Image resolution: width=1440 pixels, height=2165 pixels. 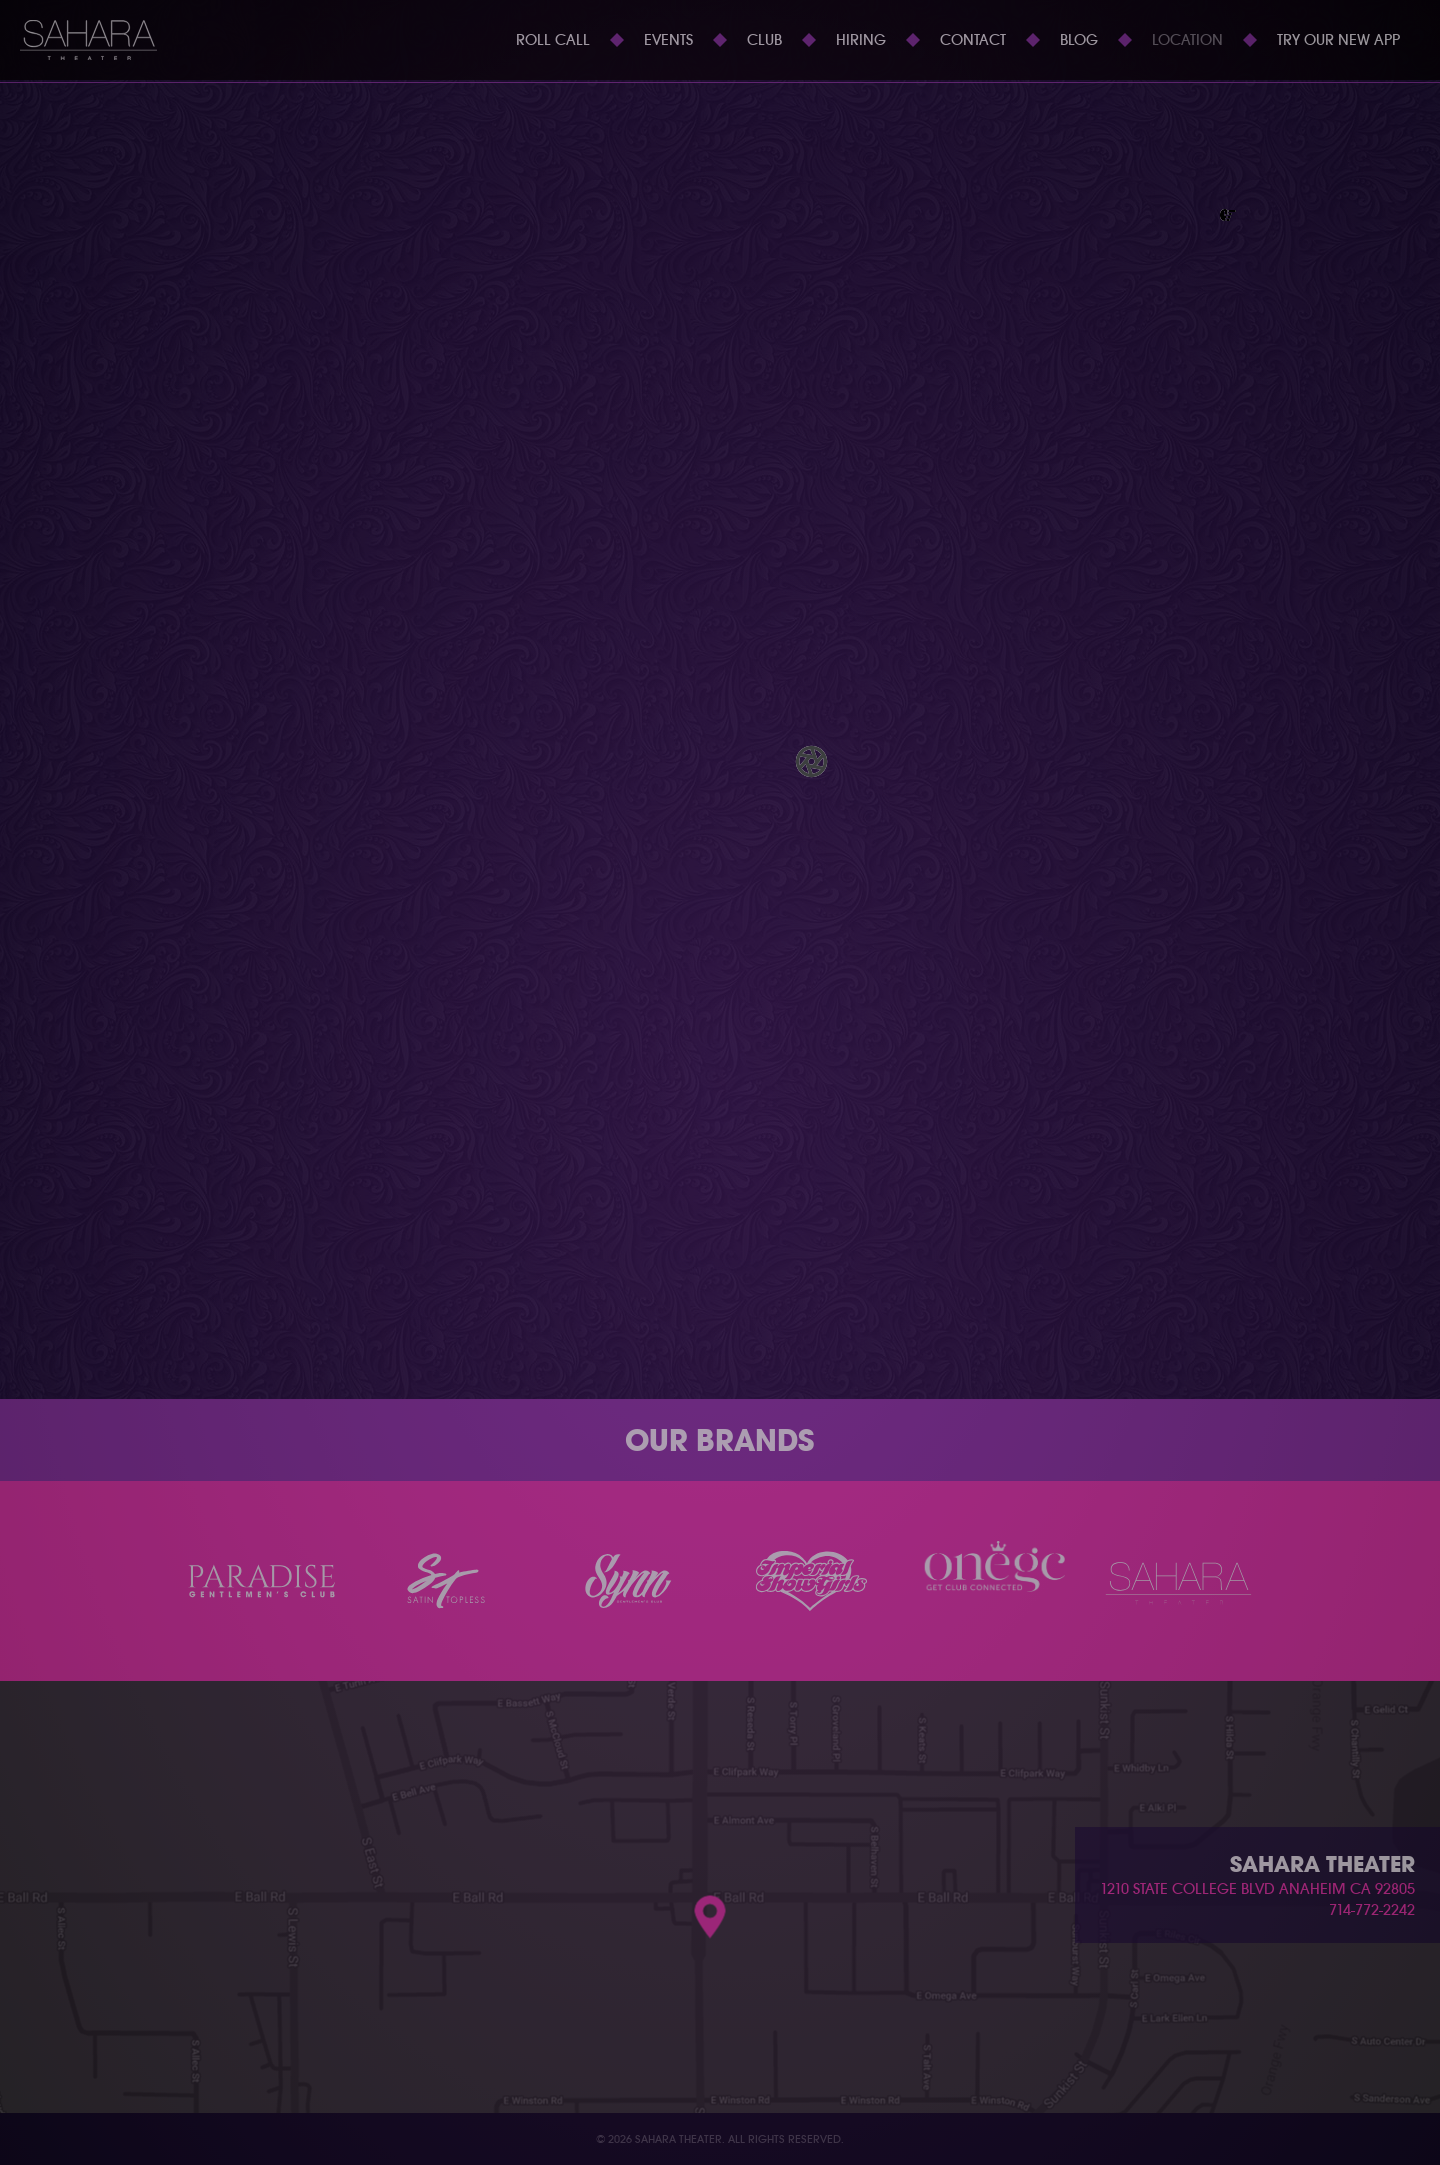 I want to click on indicates next step or continue forward, so click(x=1228, y=215).